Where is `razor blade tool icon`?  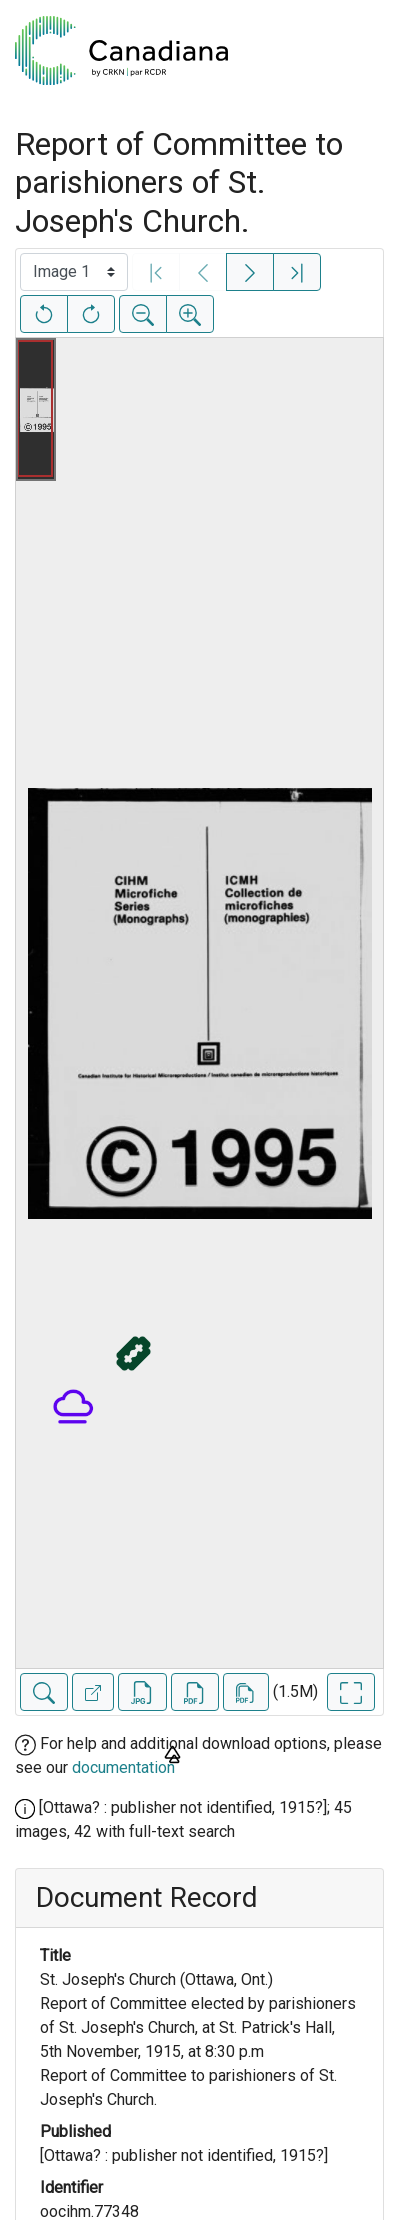
razor blade tool icon is located at coordinates (133, 1353).